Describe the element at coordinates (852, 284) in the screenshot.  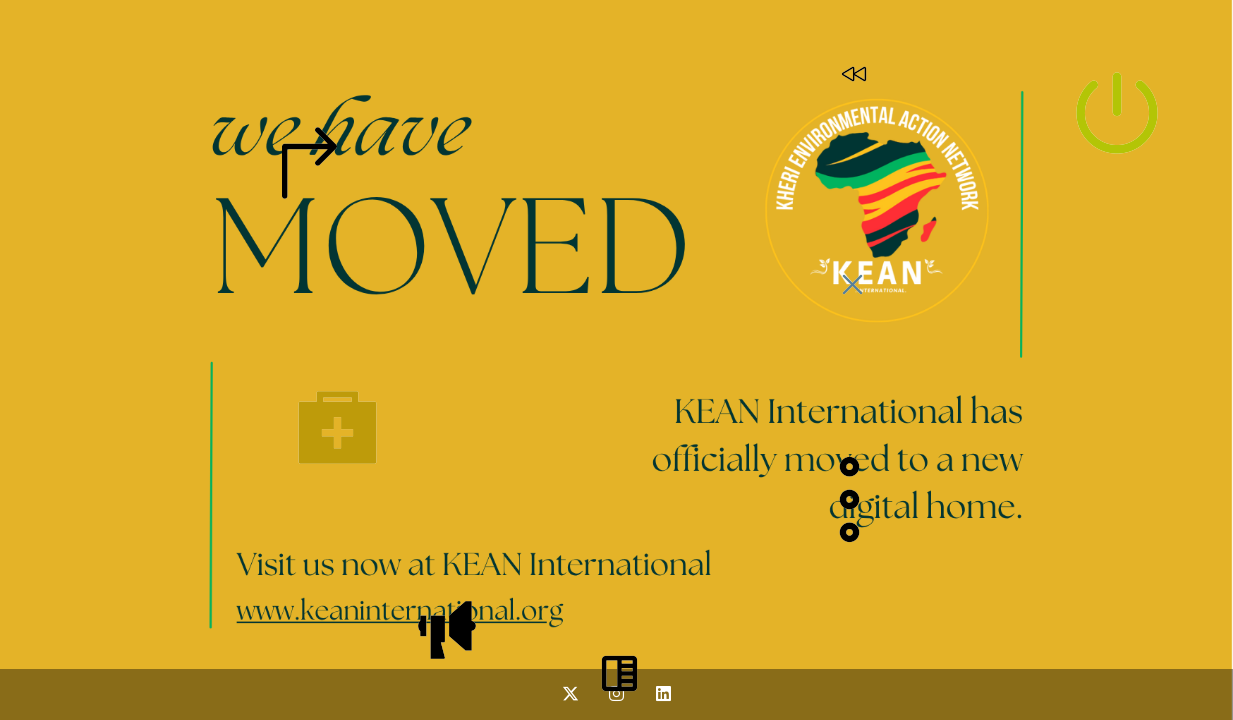
I see `close the current window or dialog` at that location.